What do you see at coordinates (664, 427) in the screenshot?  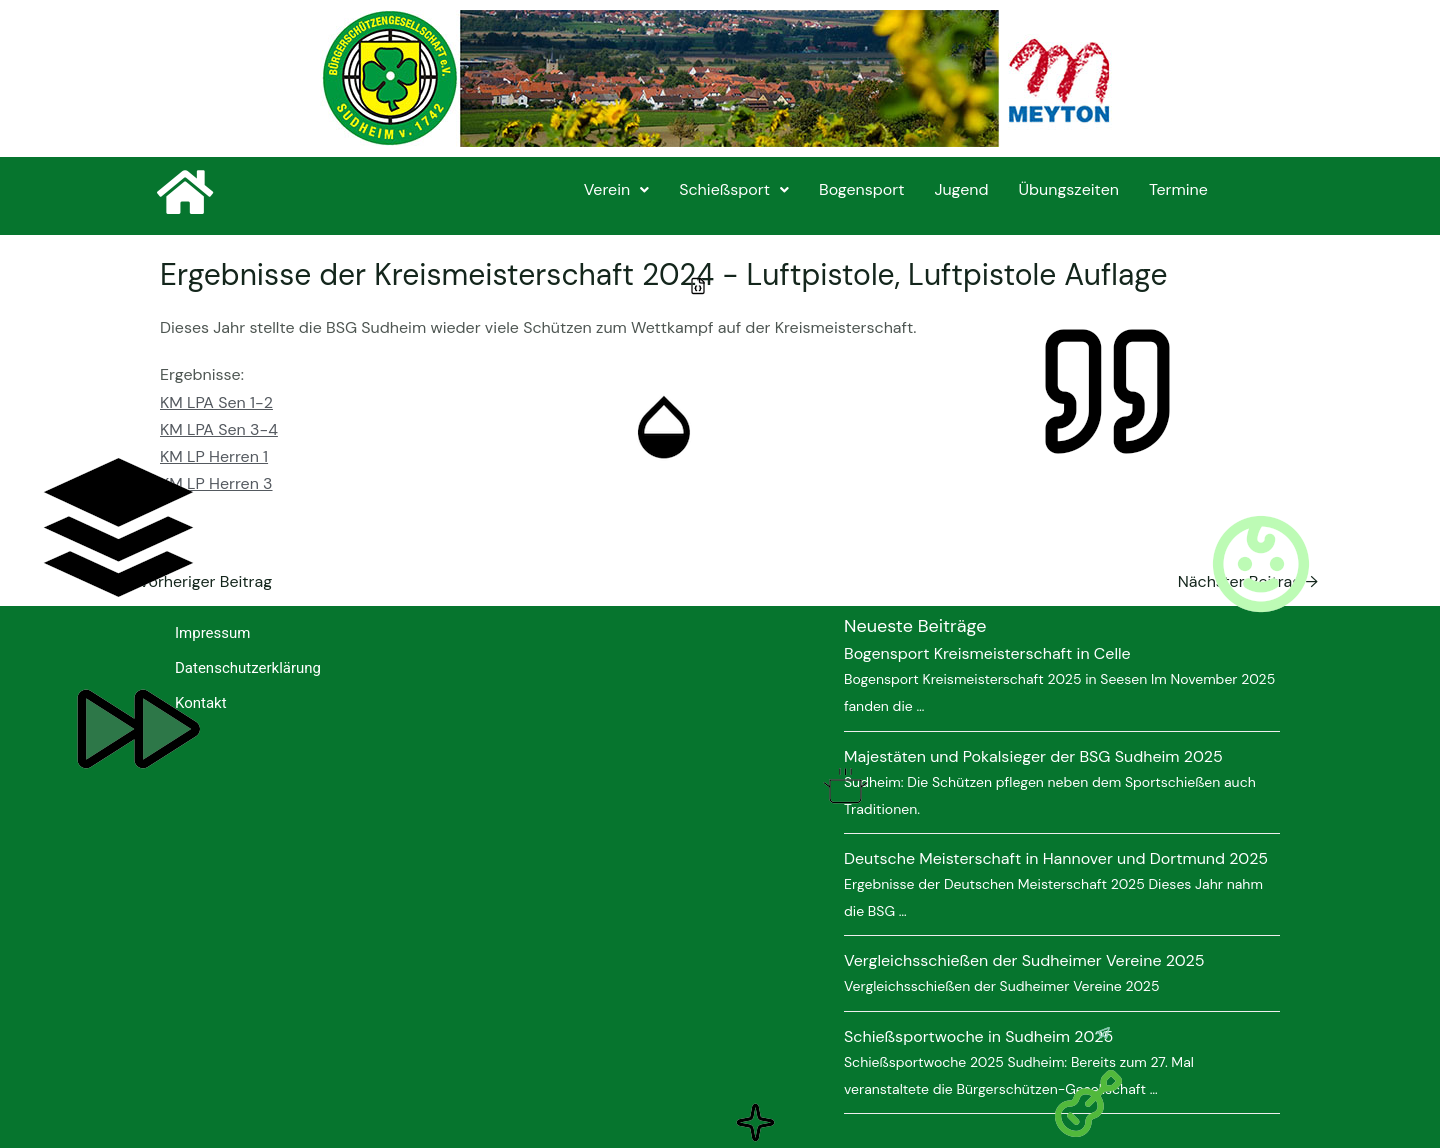 I see `adjust transparency or opacity settings` at bounding box center [664, 427].